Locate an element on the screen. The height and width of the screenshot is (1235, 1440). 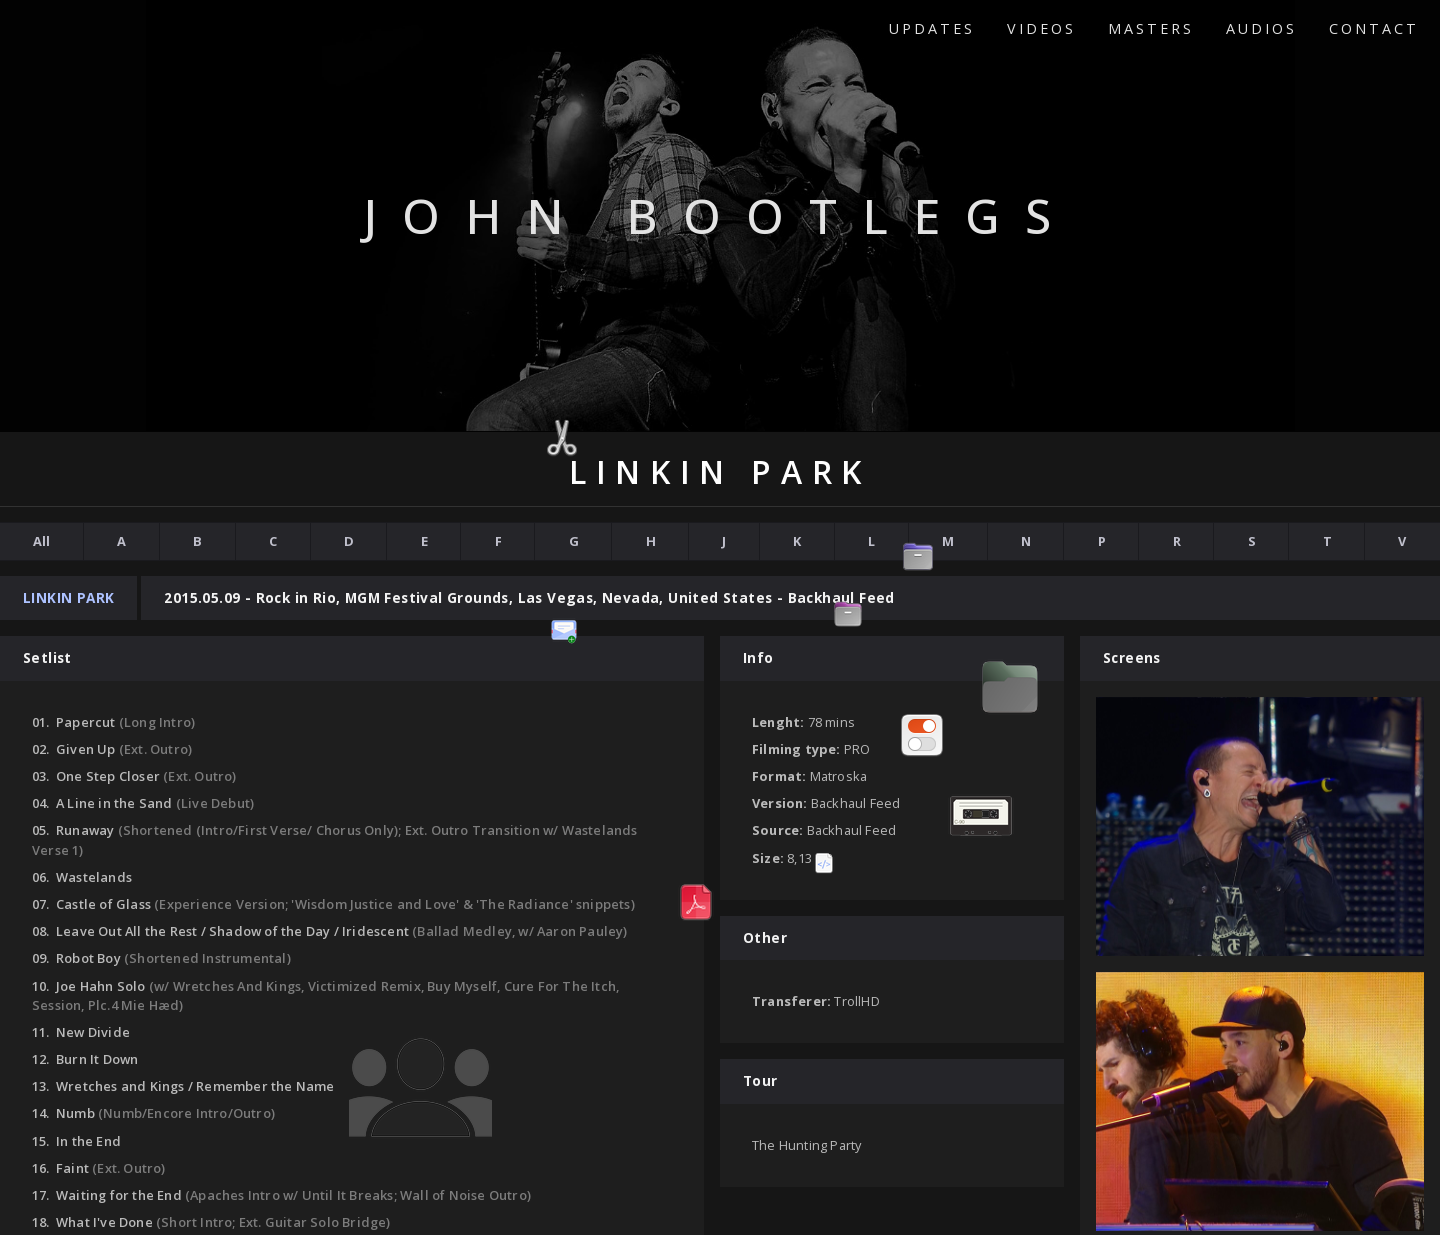
compose a new email message is located at coordinates (564, 630).